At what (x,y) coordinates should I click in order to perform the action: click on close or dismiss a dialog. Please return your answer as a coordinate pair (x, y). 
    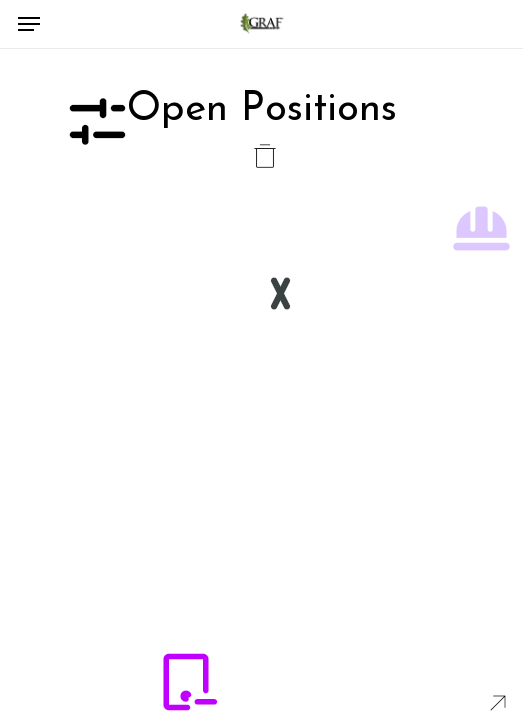
    Looking at the image, I should click on (280, 293).